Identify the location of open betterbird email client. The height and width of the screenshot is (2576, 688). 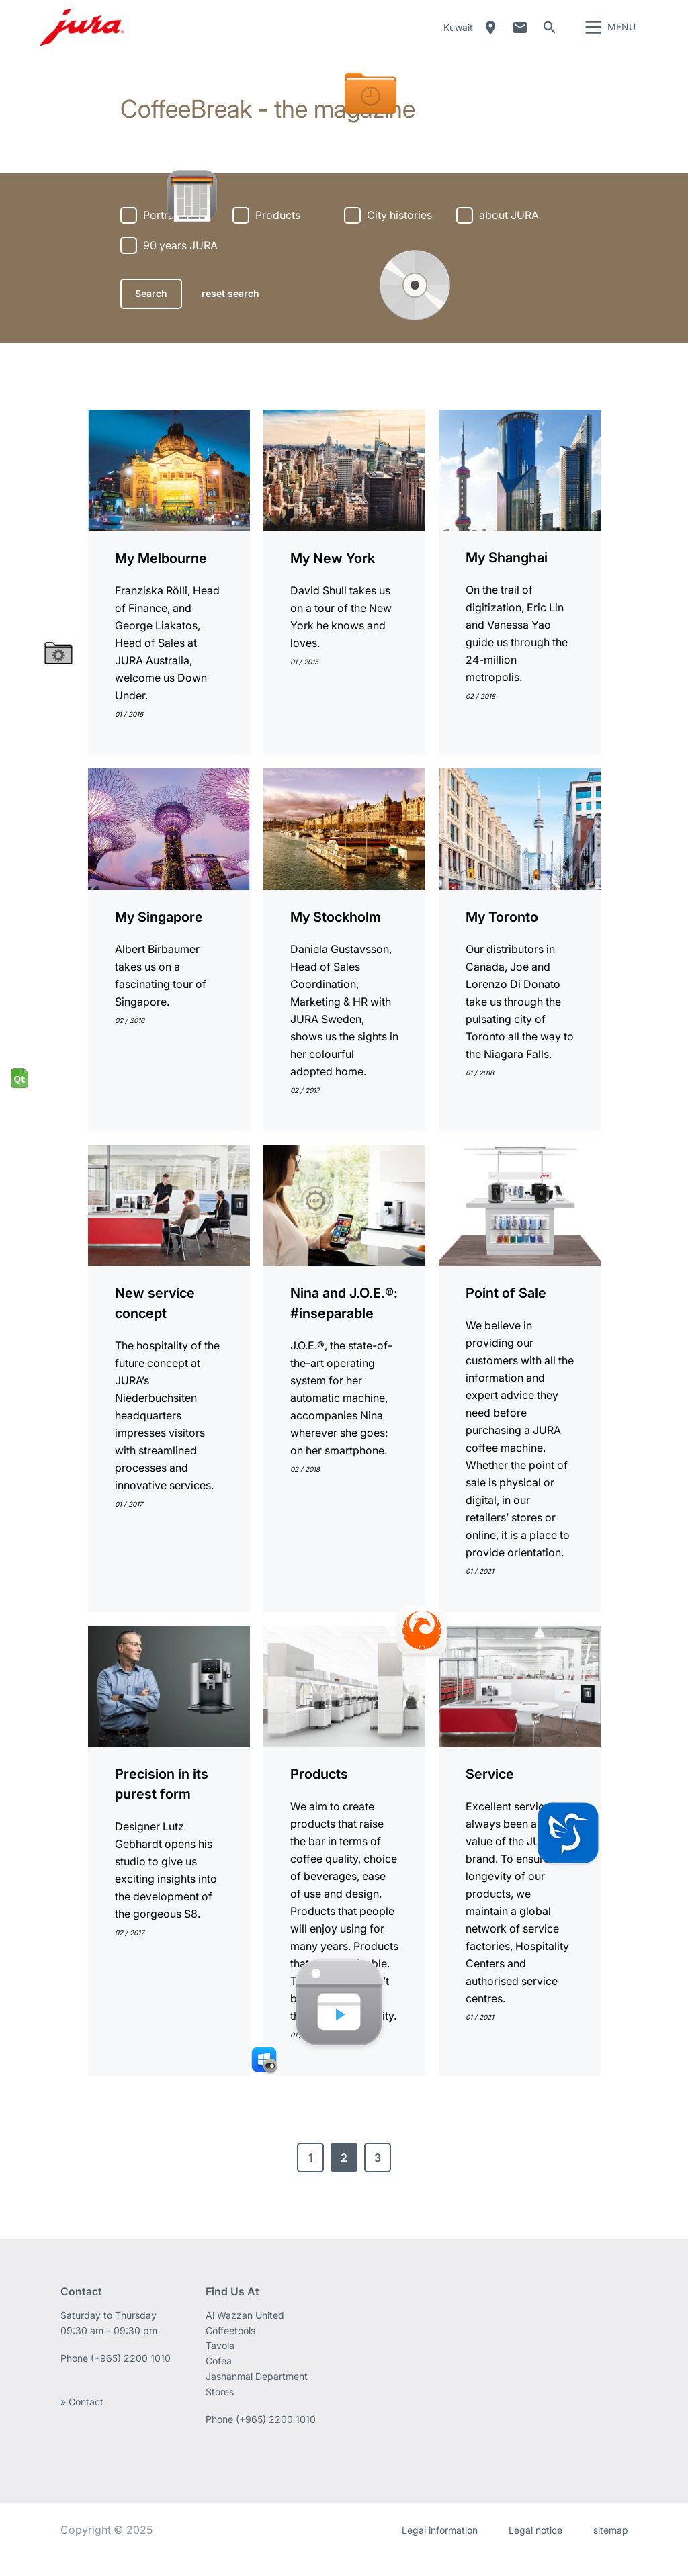
(422, 1630).